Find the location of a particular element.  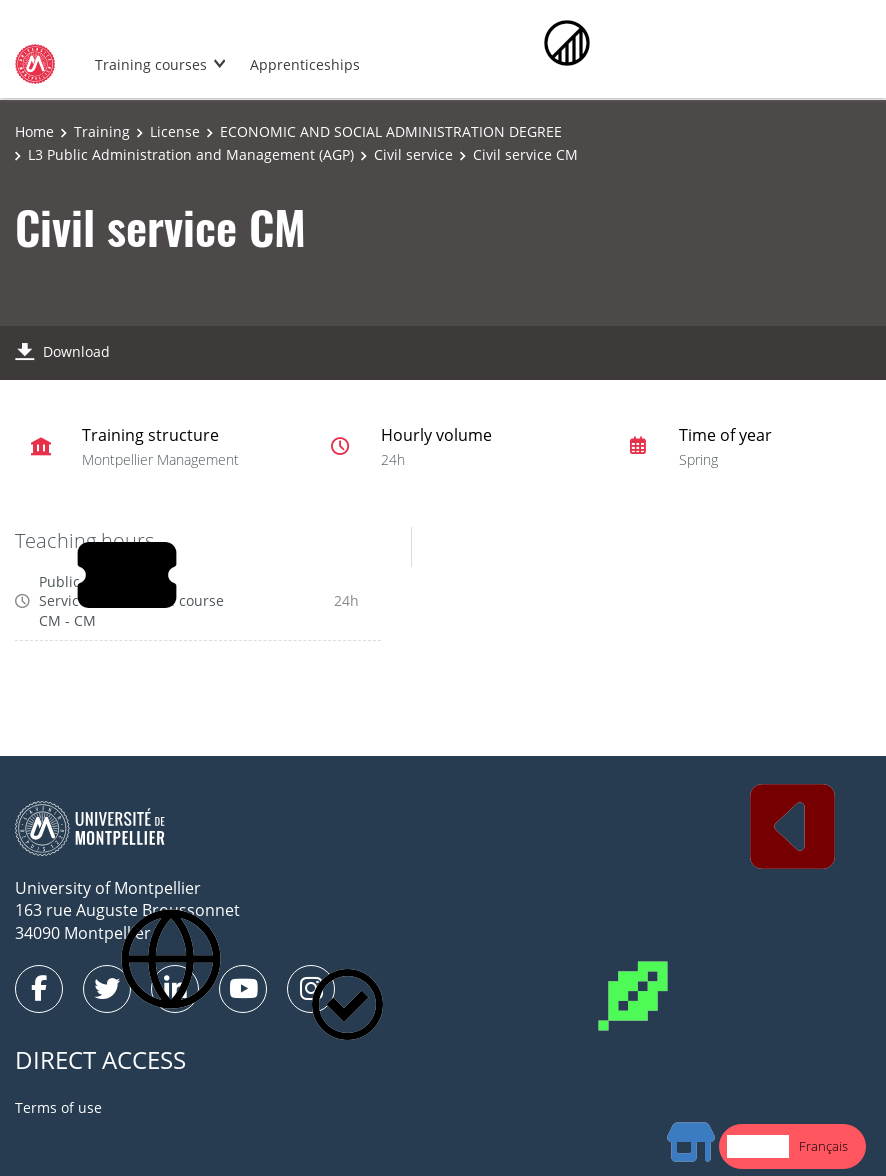

access your tickets or passes is located at coordinates (127, 575).